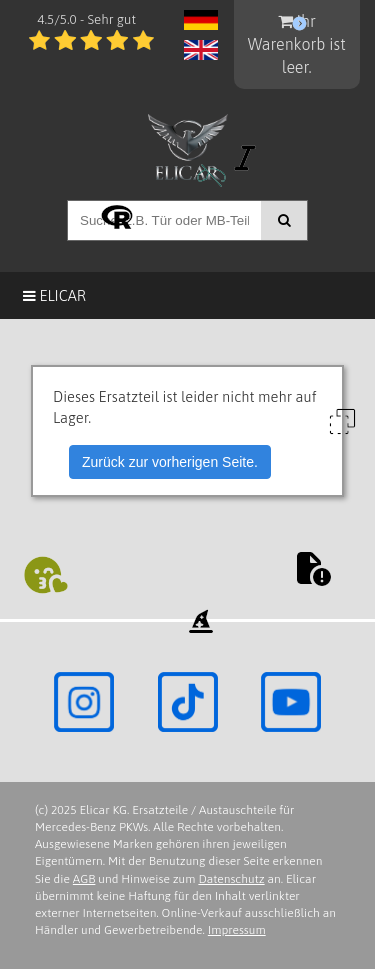  I want to click on access wizard or magic-themed features, so click(201, 621).